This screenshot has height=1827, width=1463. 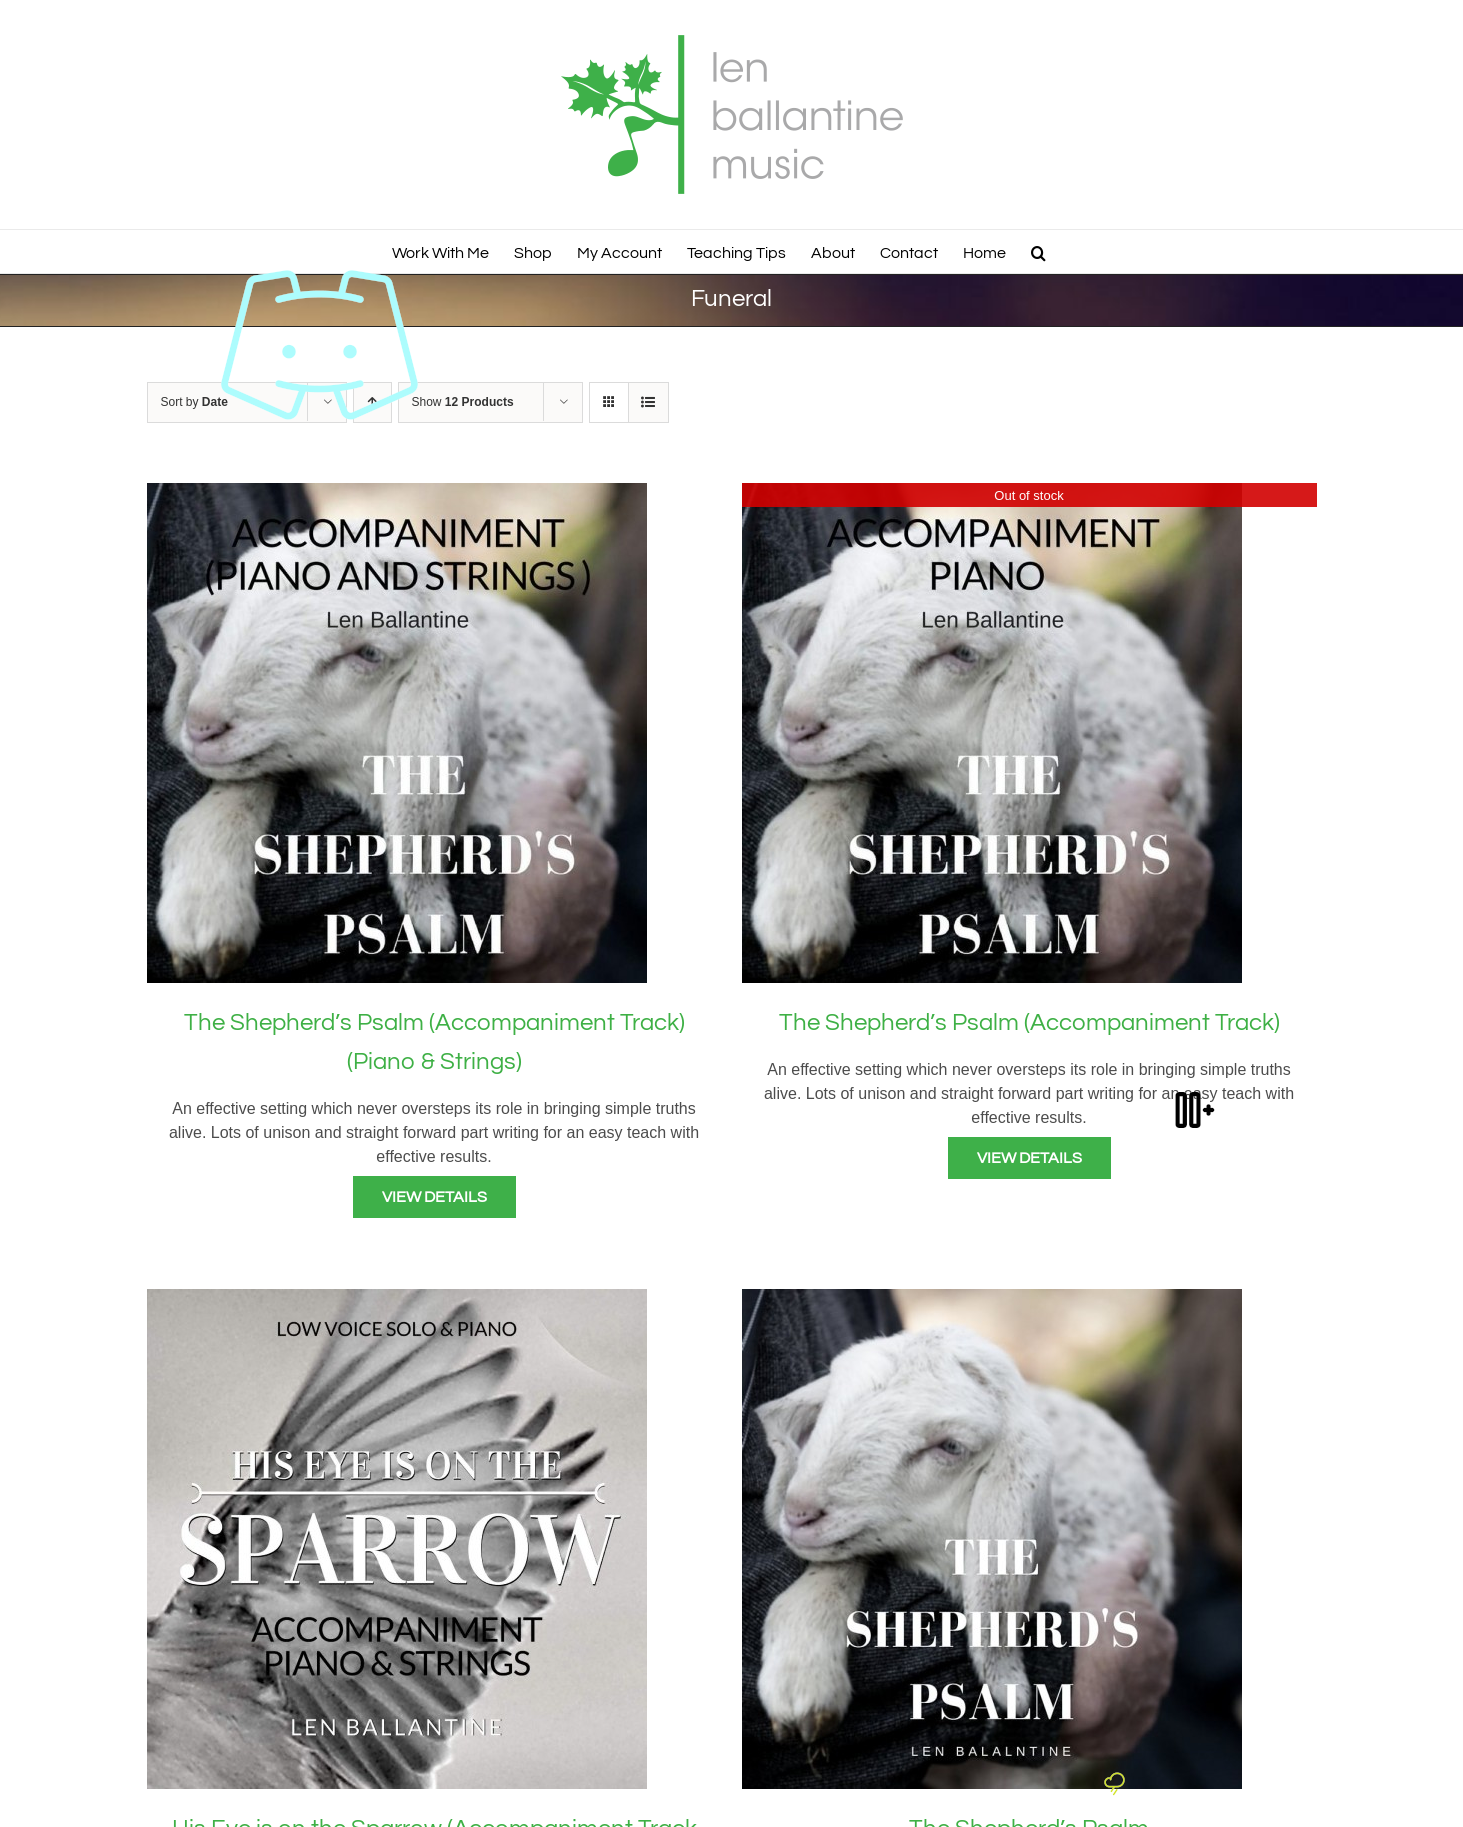 I want to click on view current weather conditions, so click(x=1114, y=1783).